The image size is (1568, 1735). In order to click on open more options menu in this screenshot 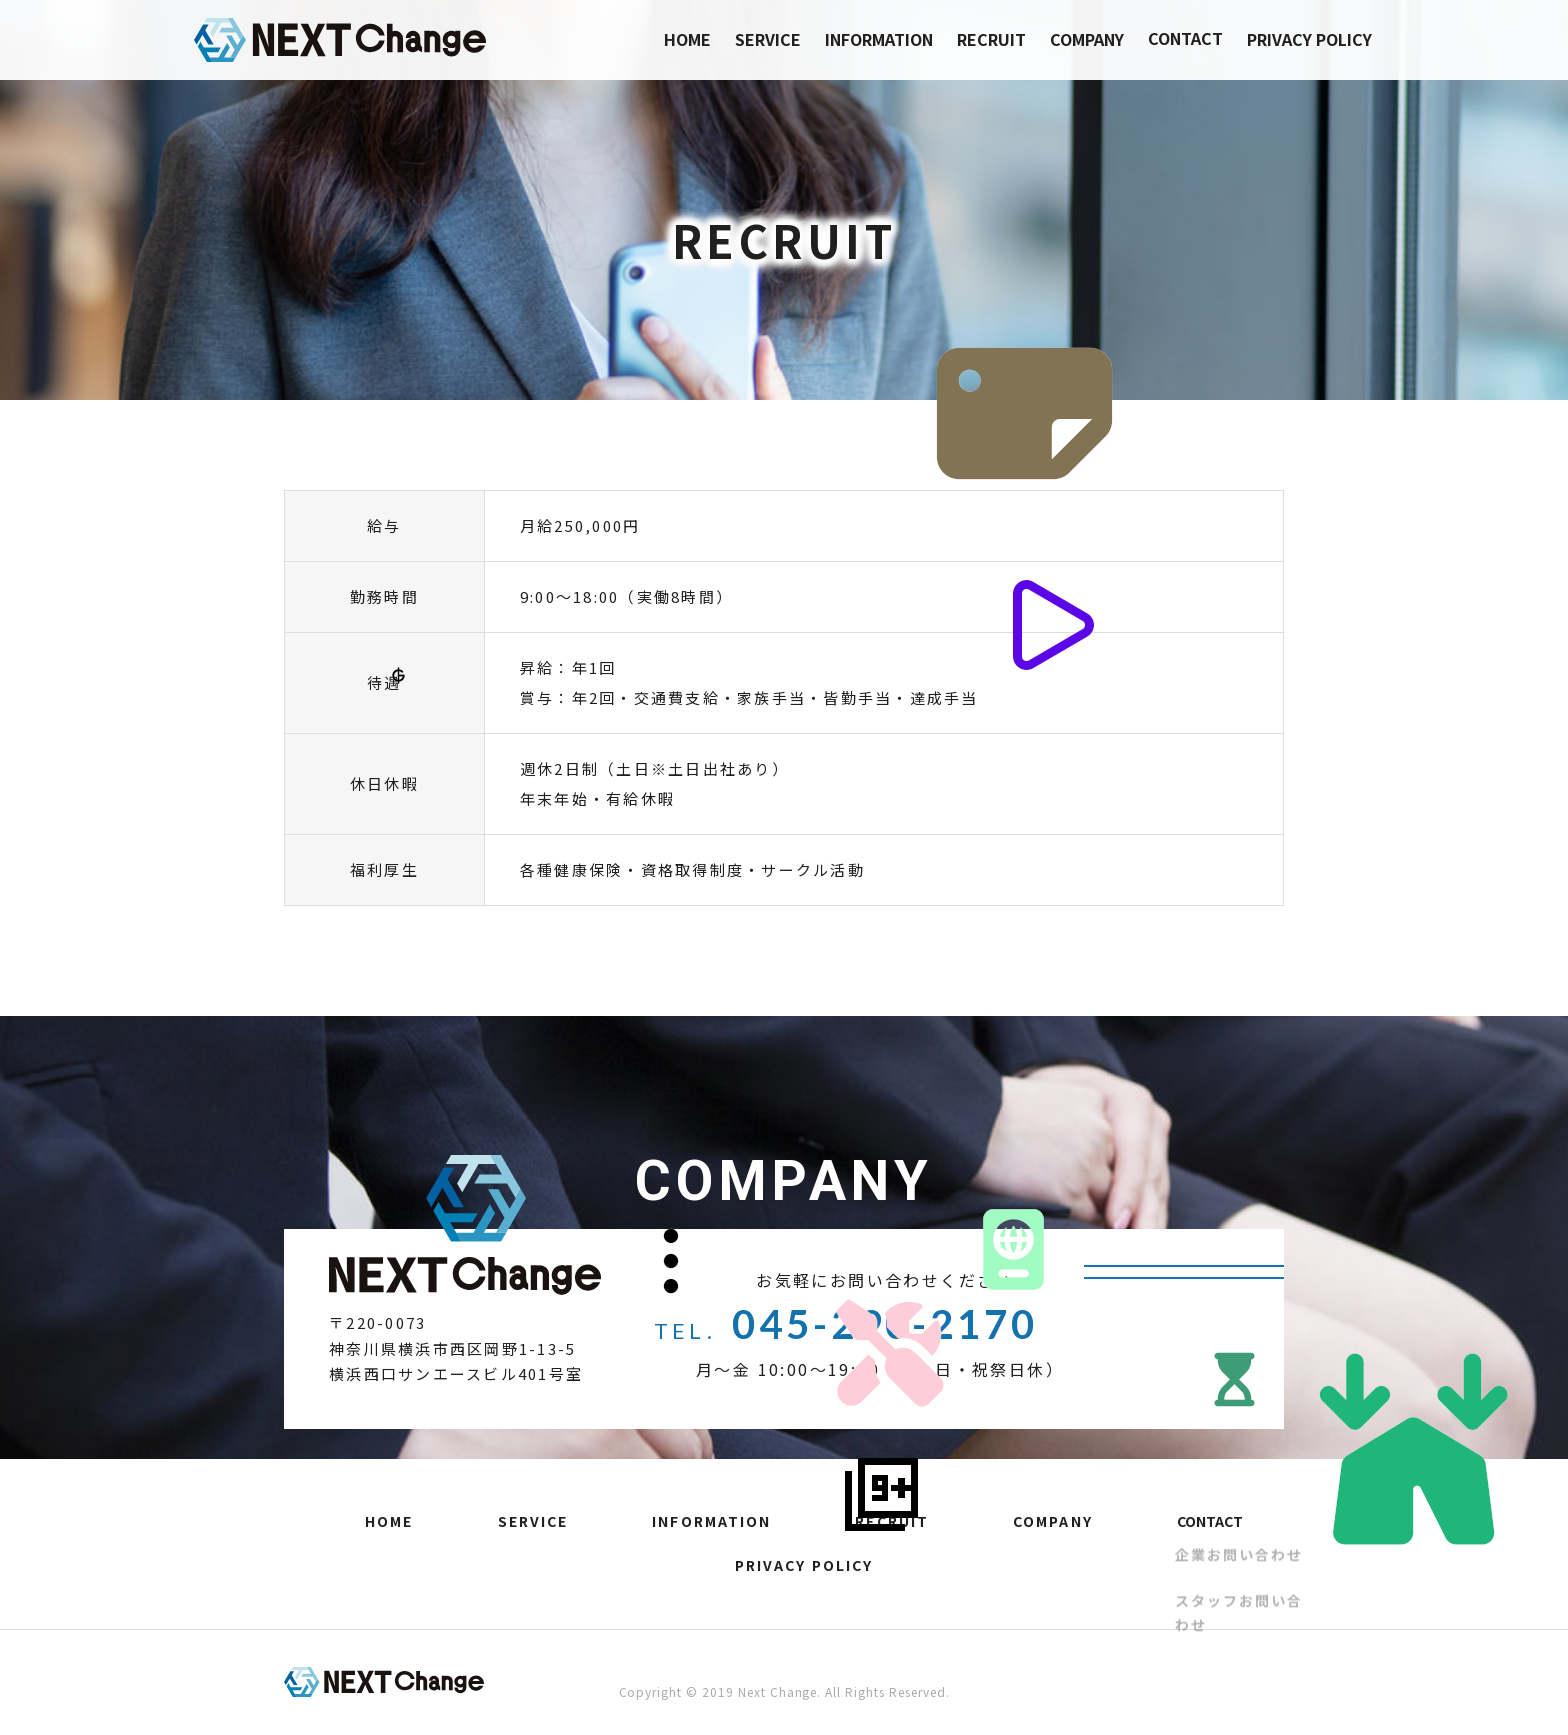, I will do `click(671, 1261)`.